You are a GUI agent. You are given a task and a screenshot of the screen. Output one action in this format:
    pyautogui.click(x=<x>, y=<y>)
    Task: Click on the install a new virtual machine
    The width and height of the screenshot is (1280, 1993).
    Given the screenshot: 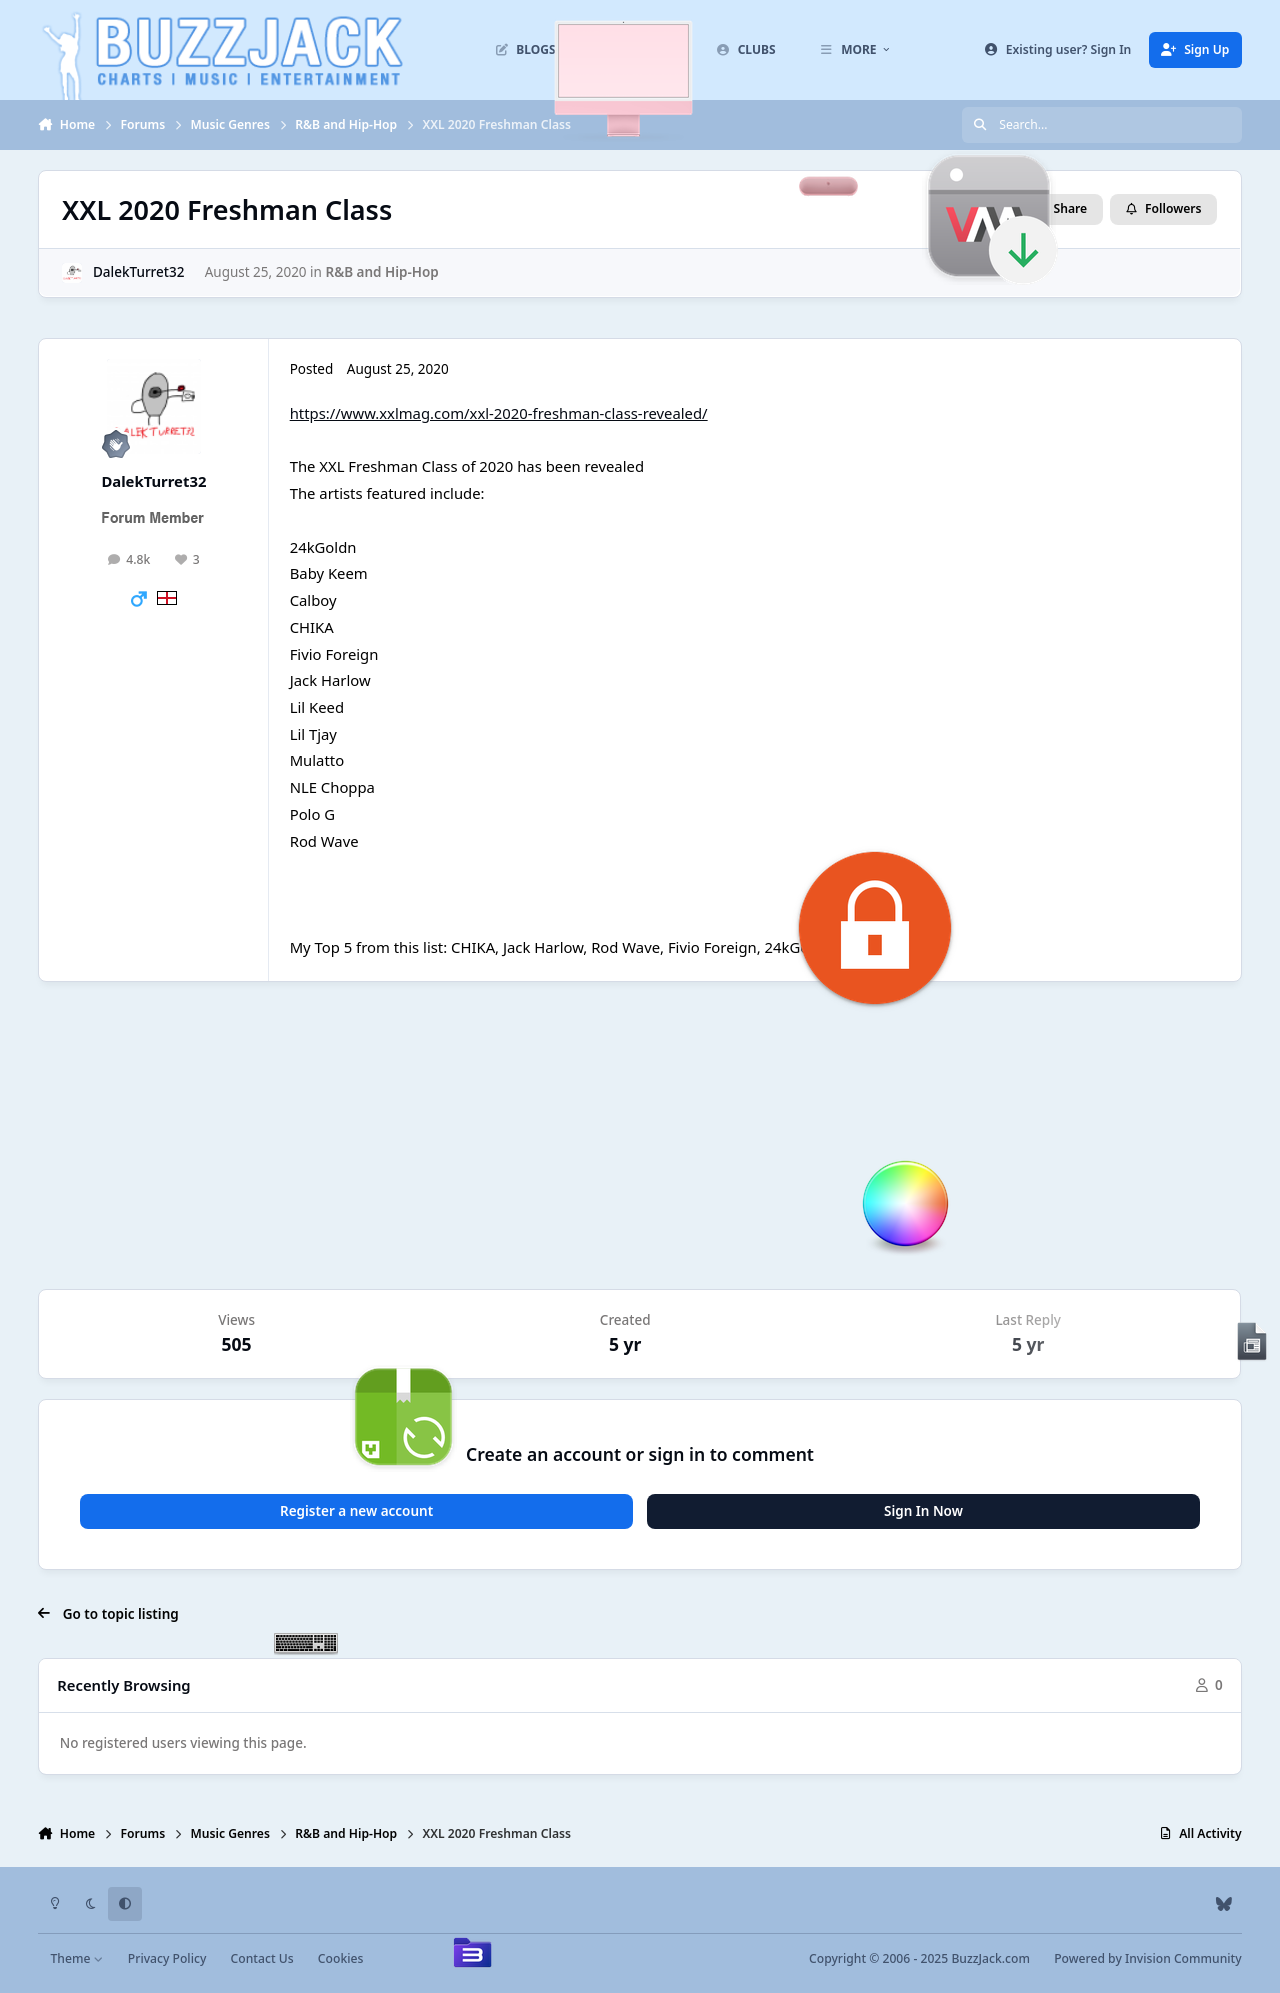 What is the action you would take?
    pyautogui.click(x=990, y=218)
    